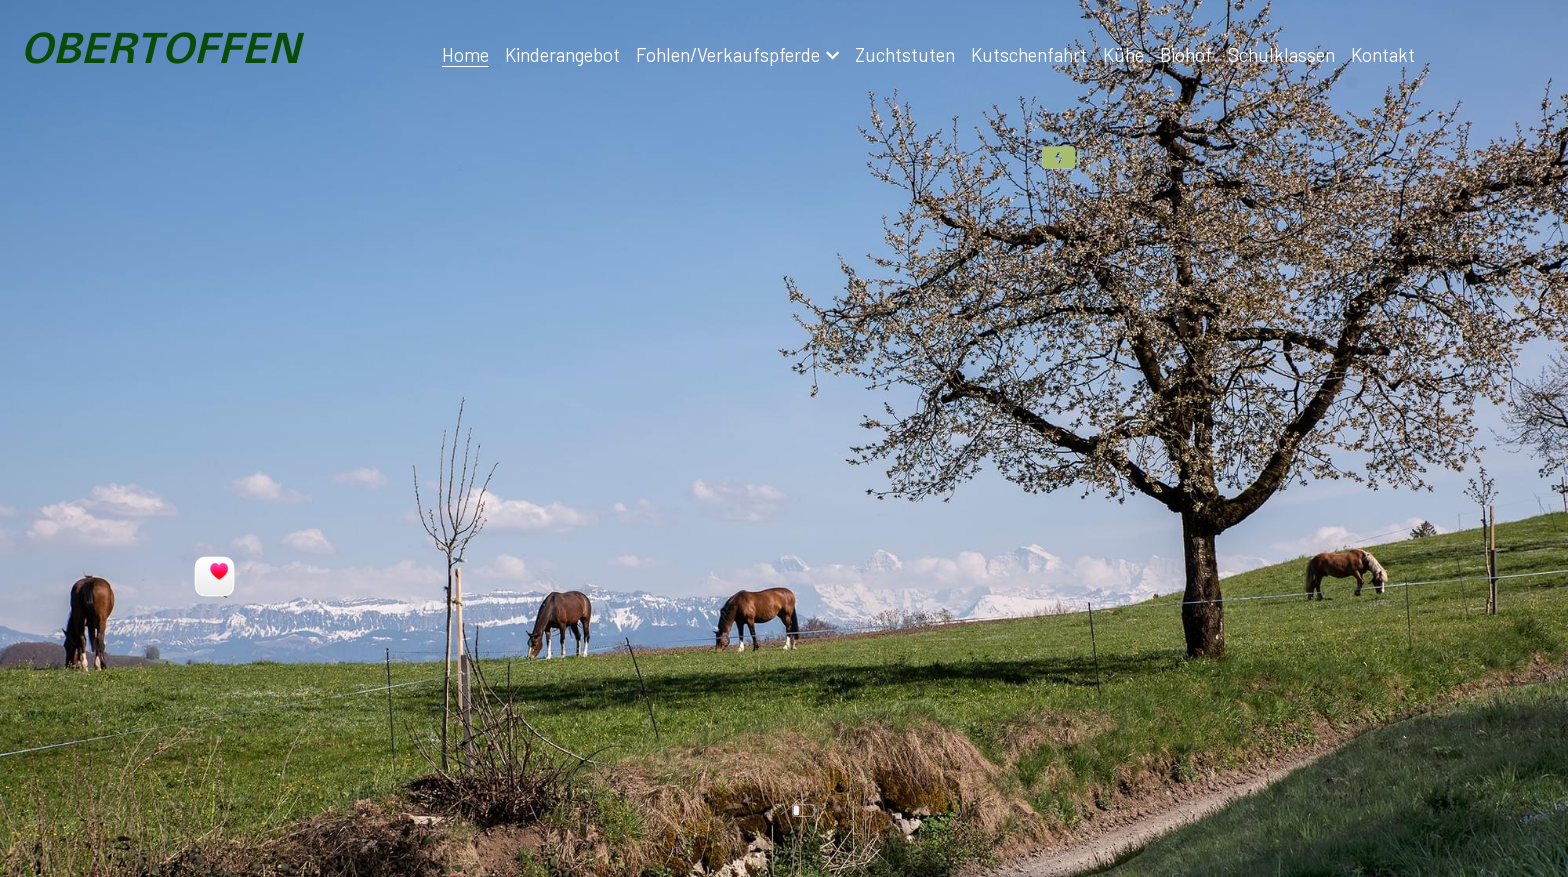 This screenshot has height=877, width=1568. I want to click on indicates battery is at 20% charge, so click(804, 810).